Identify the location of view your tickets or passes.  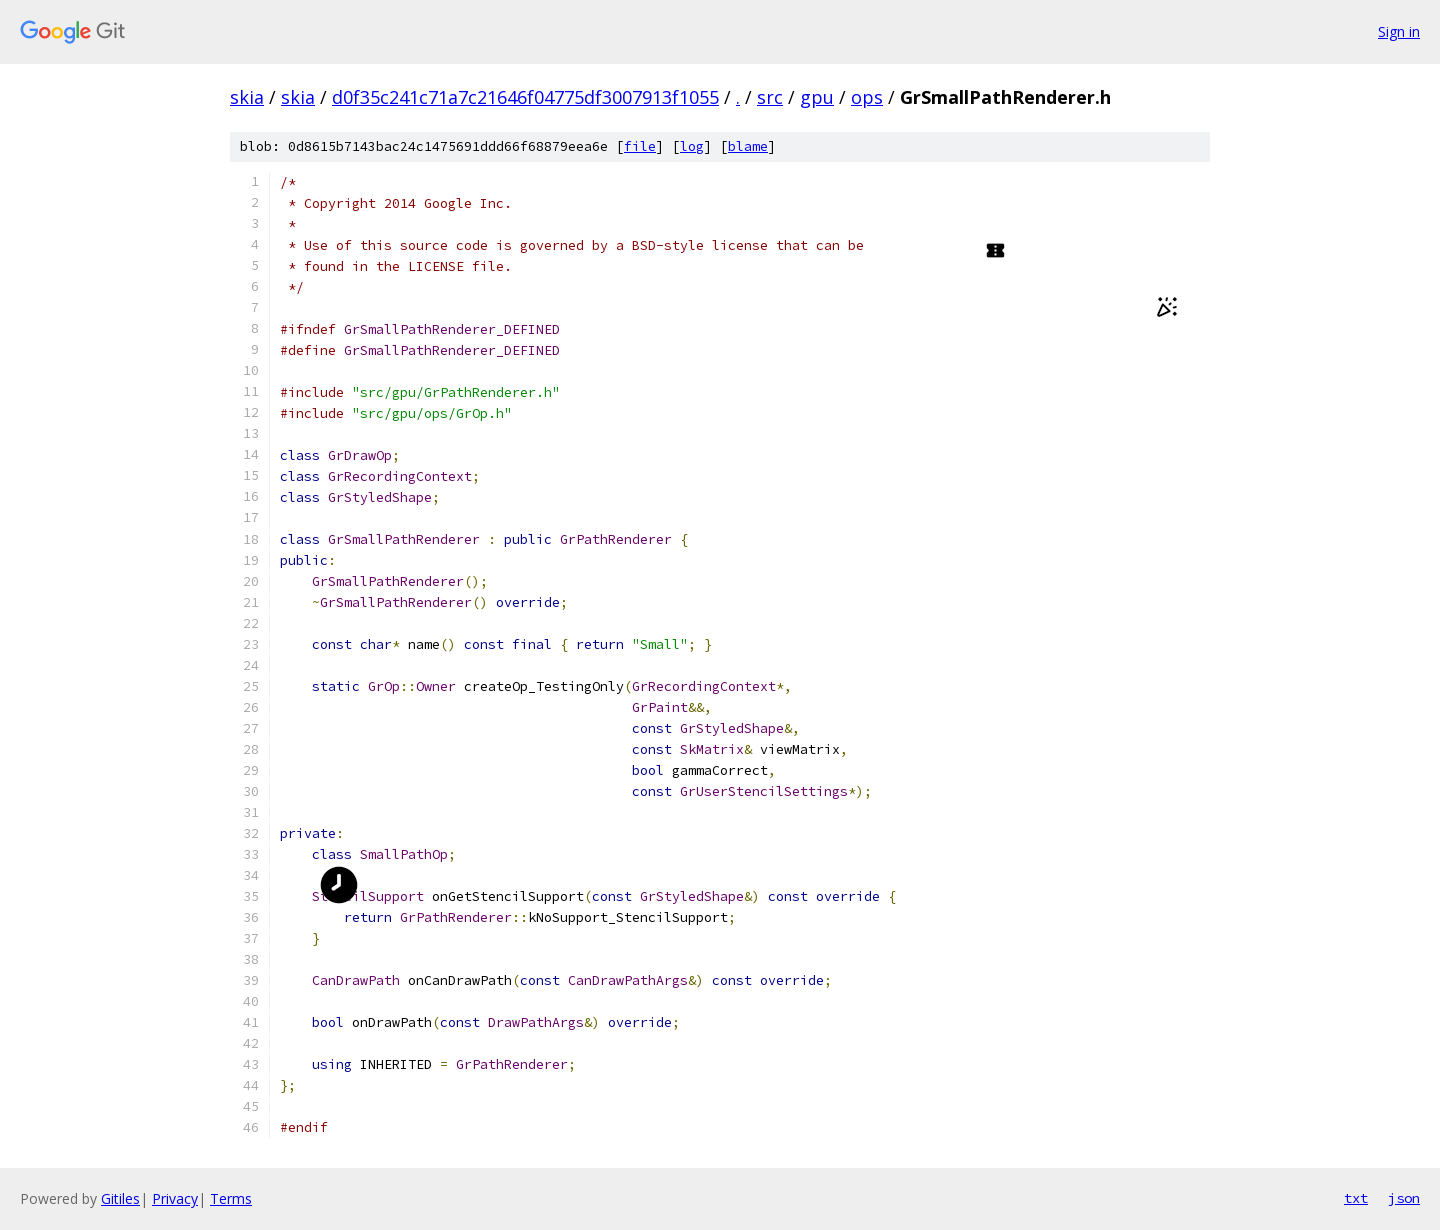
(995, 250).